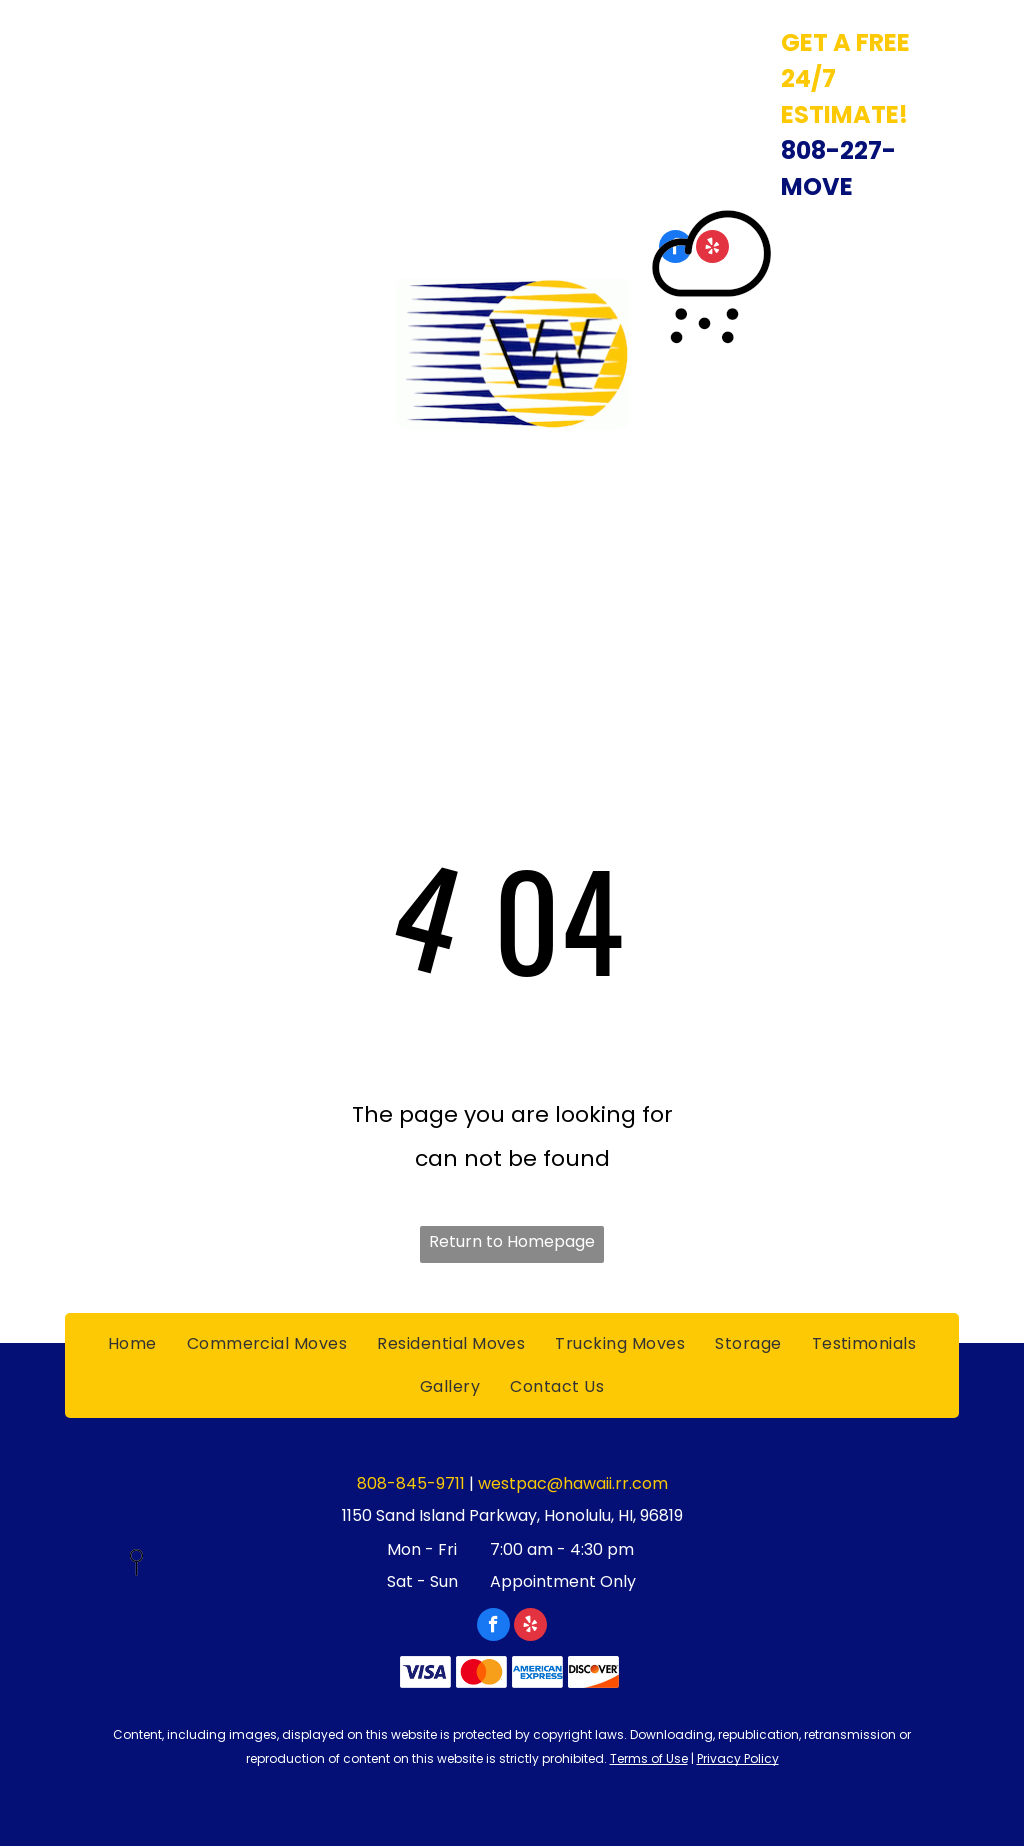 The image size is (1024, 1846). What do you see at coordinates (711, 274) in the screenshot?
I see `indicates snowy weather conditions` at bounding box center [711, 274].